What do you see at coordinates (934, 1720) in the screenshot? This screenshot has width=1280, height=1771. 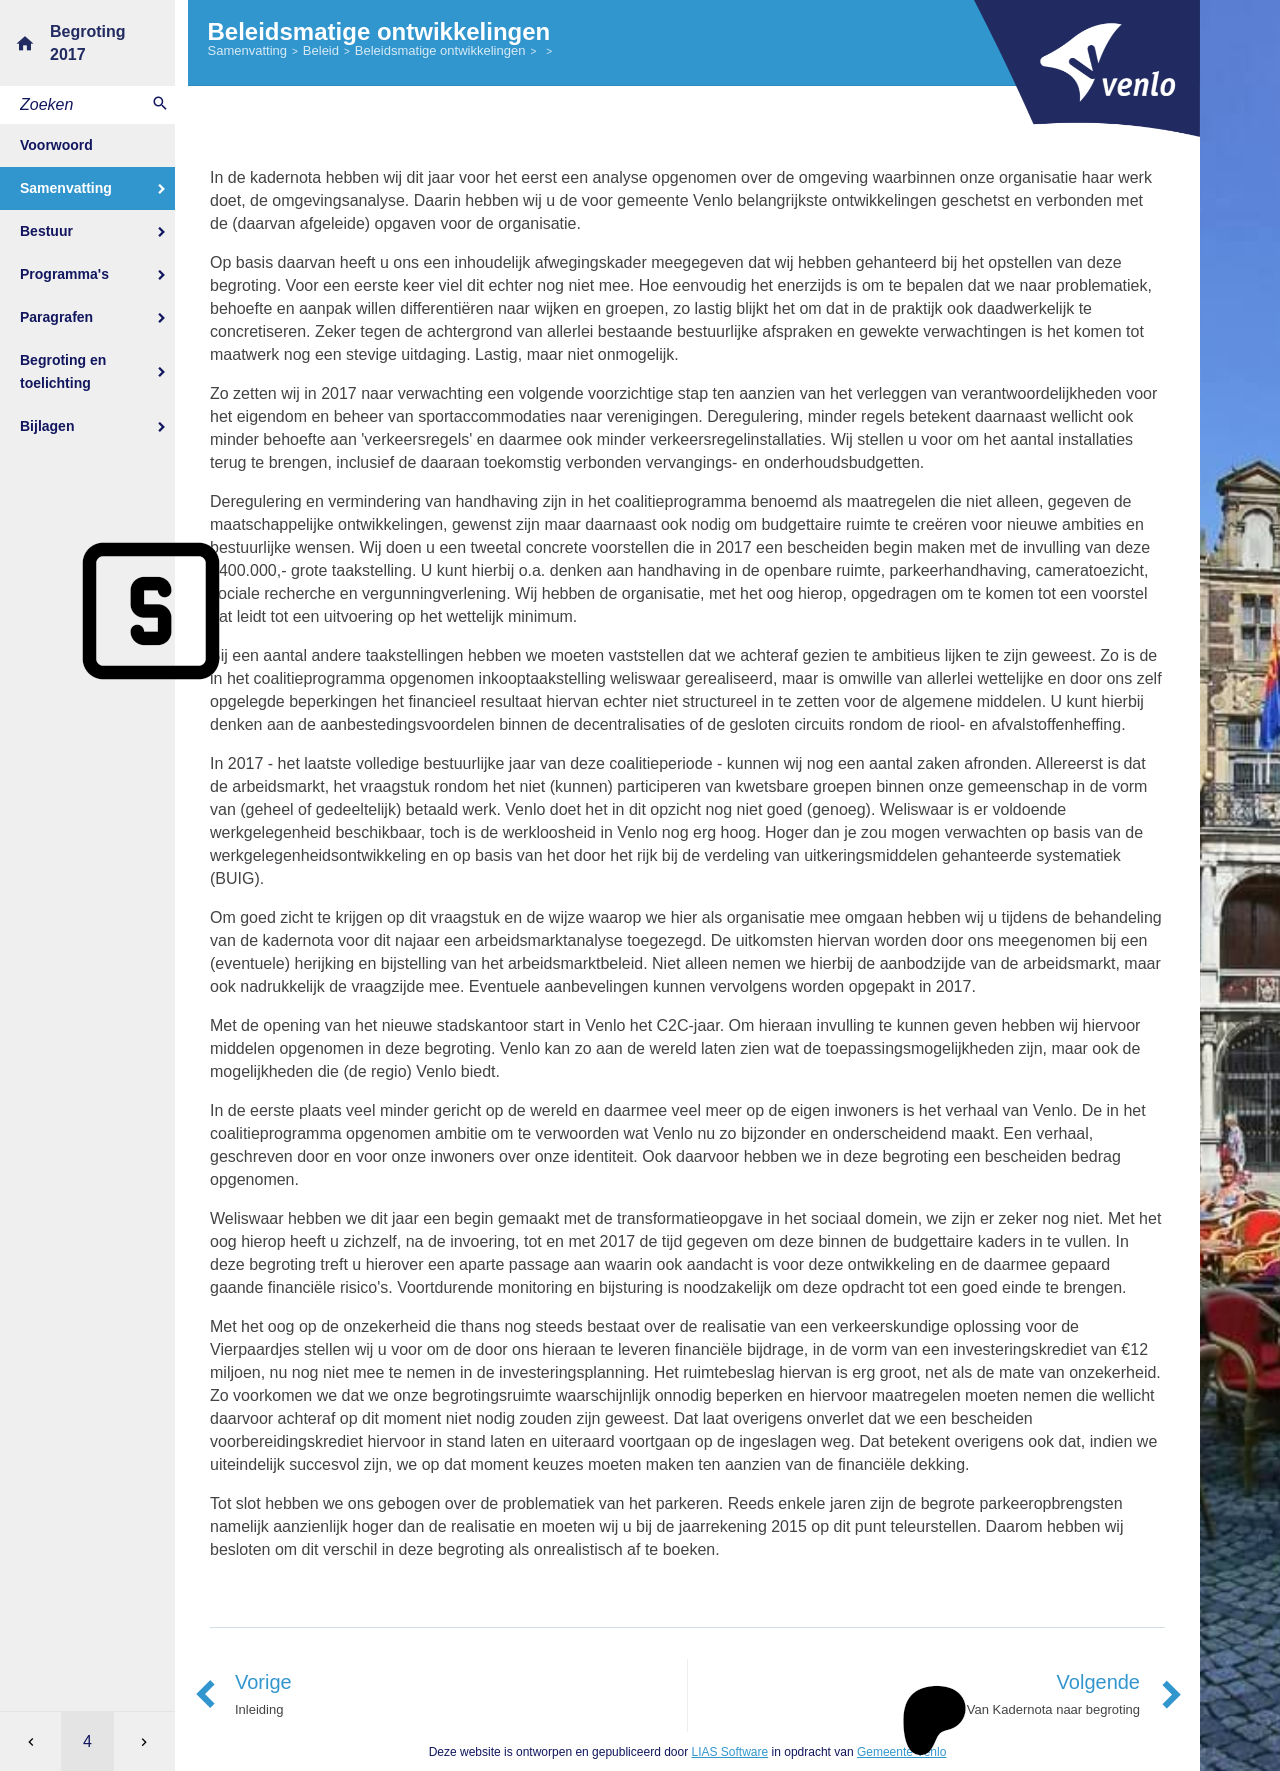 I see `visit patreon page` at bounding box center [934, 1720].